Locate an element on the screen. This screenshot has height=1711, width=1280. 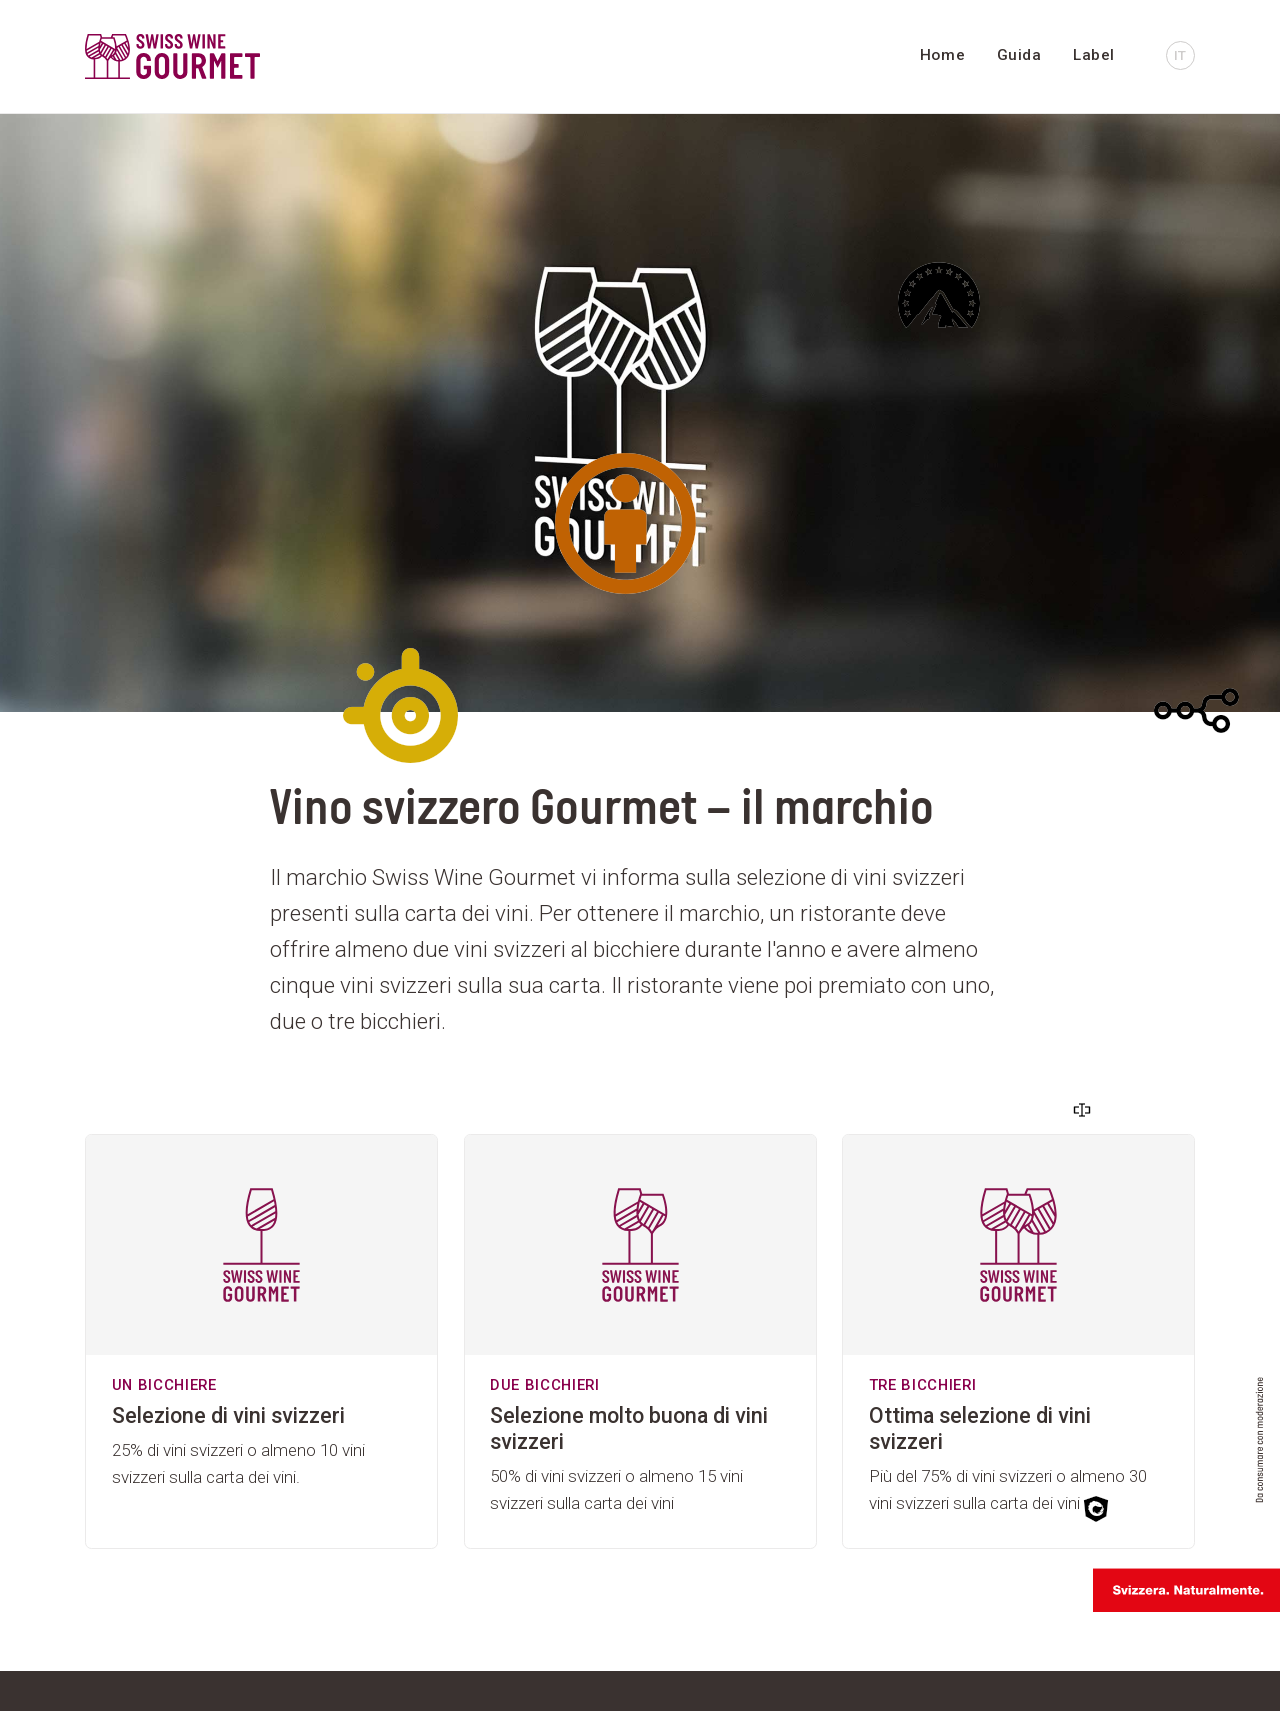
indicates creative commons attribution required is located at coordinates (625, 523).